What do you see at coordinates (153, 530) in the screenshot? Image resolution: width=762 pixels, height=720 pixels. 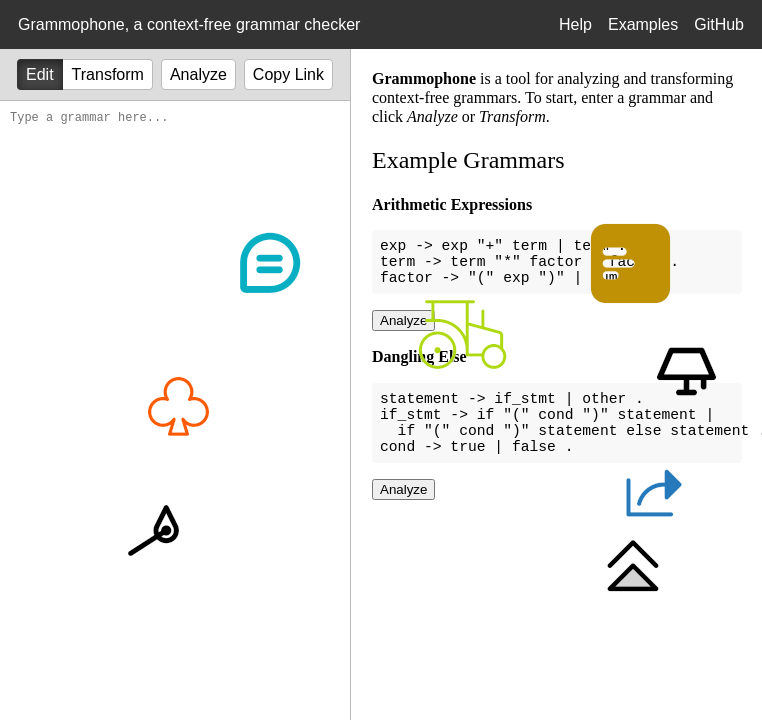 I see `ignite or start a fire feature` at bounding box center [153, 530].